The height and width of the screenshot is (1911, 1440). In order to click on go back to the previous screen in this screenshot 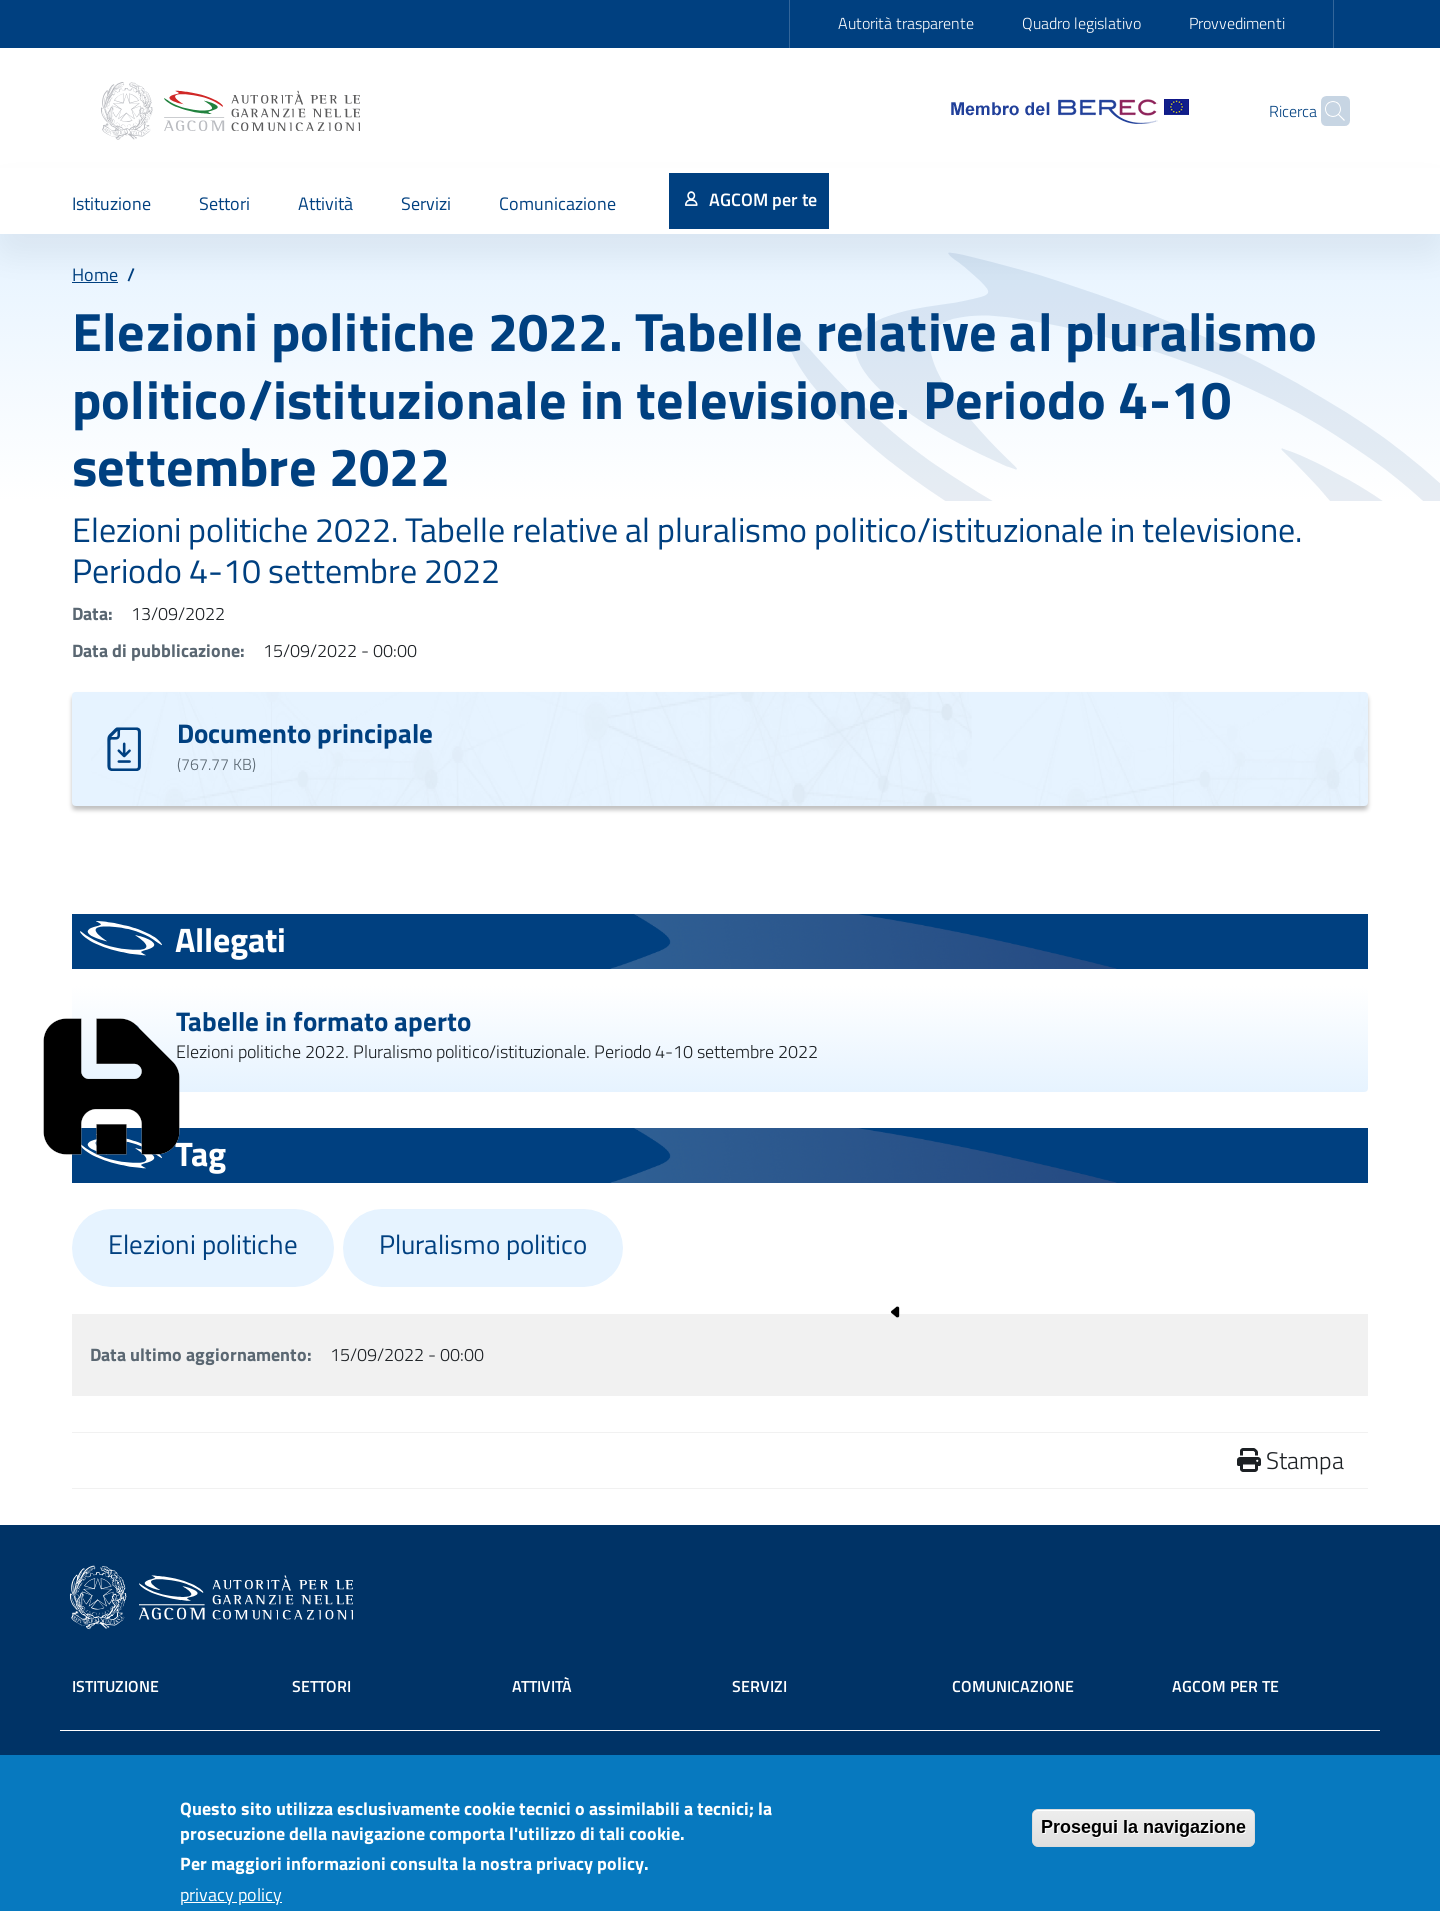, I will do `click(896, 1312)`.